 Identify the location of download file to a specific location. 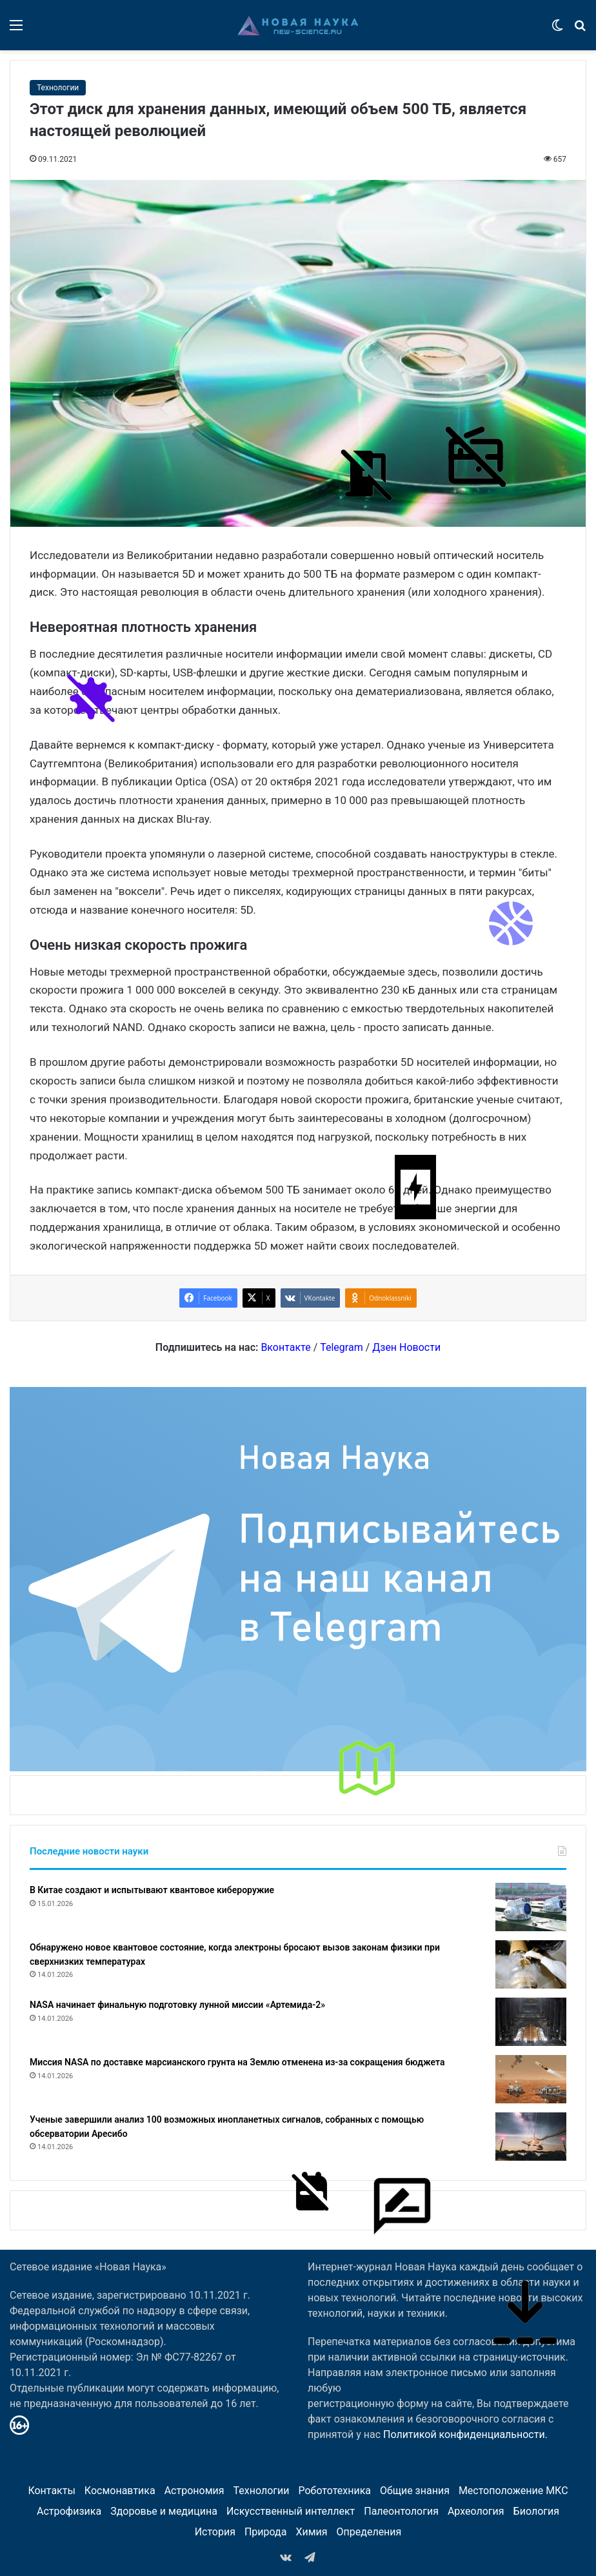
(525, 2312).